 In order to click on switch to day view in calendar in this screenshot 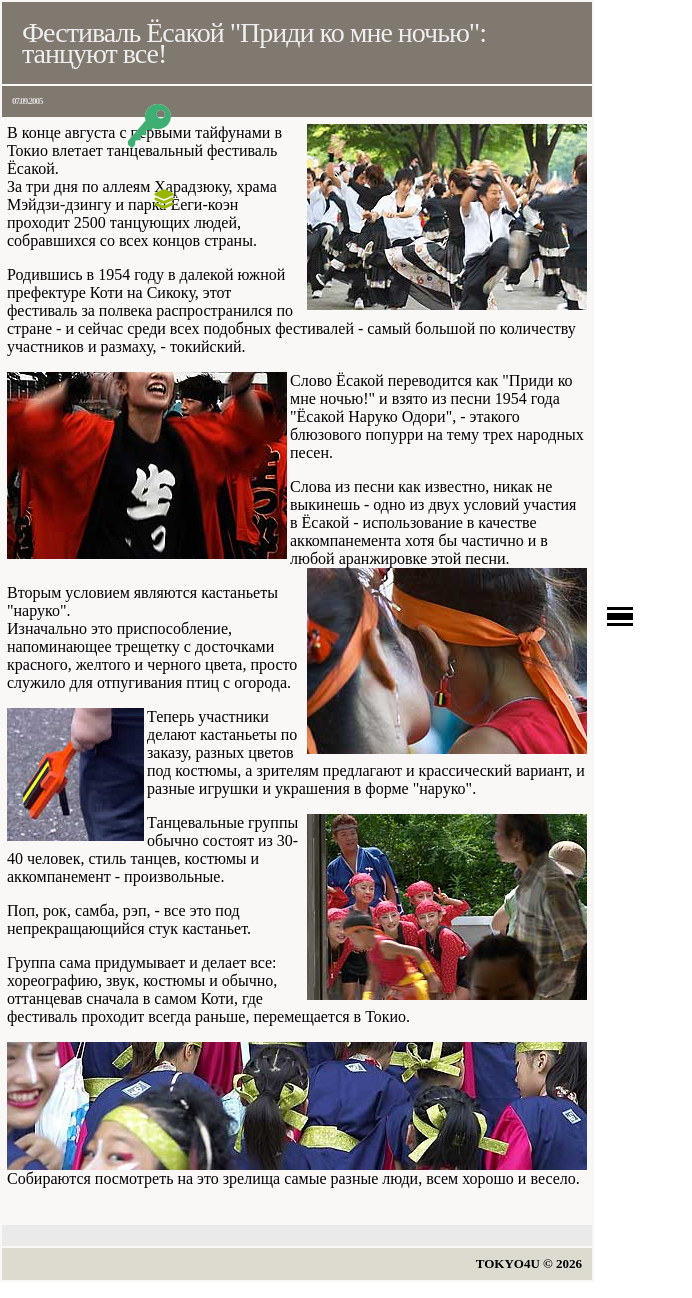, I will do `click(620, 616)`.